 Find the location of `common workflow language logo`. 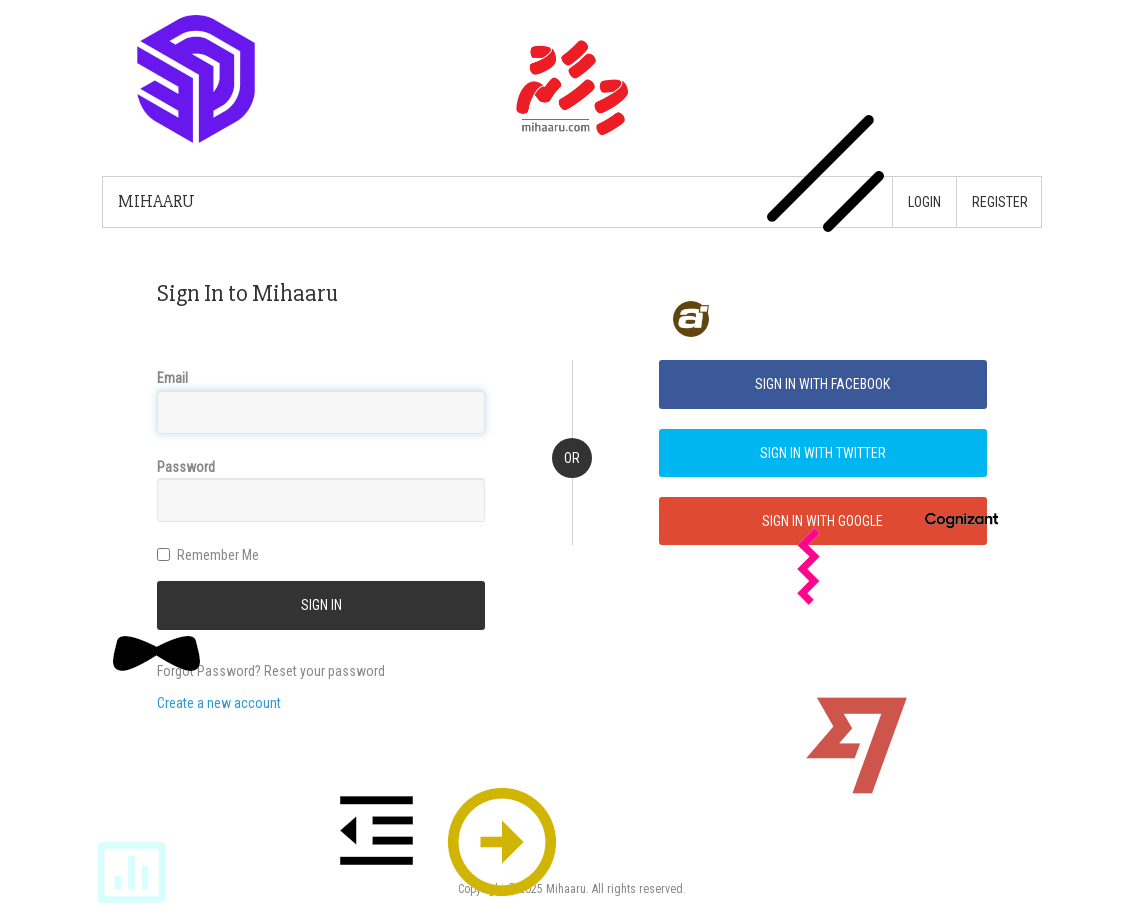

common workflow language logo is located at coordinates (808, 566).